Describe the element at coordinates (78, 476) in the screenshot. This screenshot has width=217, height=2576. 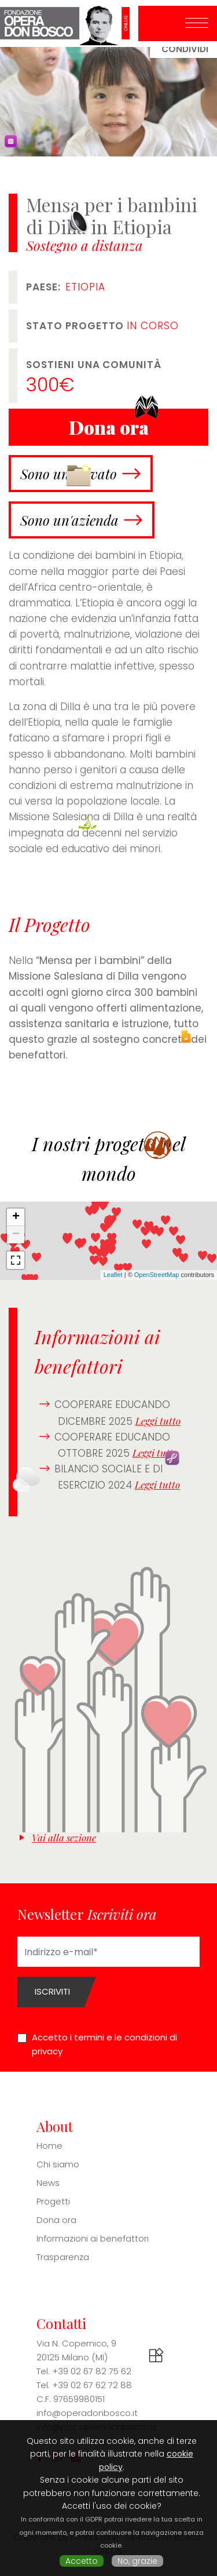
I see `create a new folder` at that location.